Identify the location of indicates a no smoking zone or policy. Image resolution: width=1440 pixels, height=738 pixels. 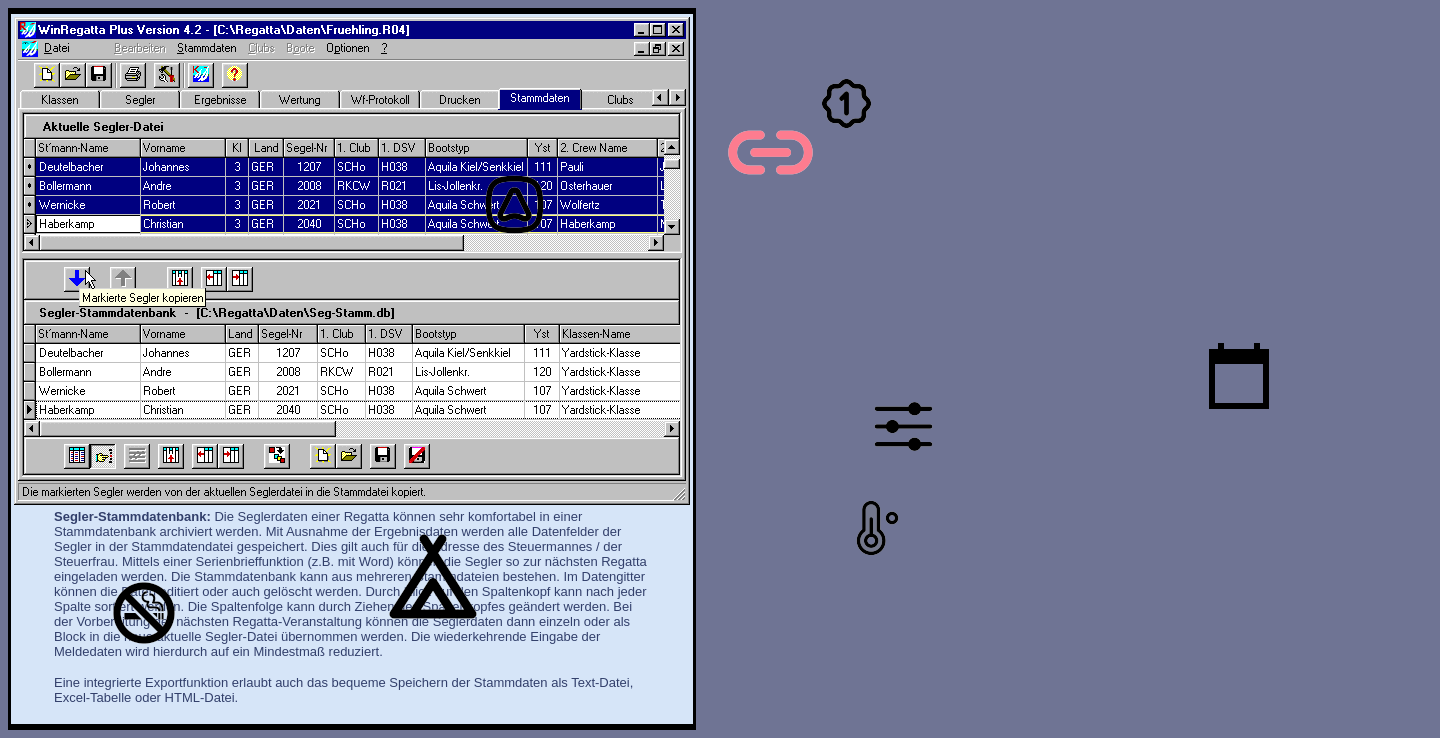
(144, 613).